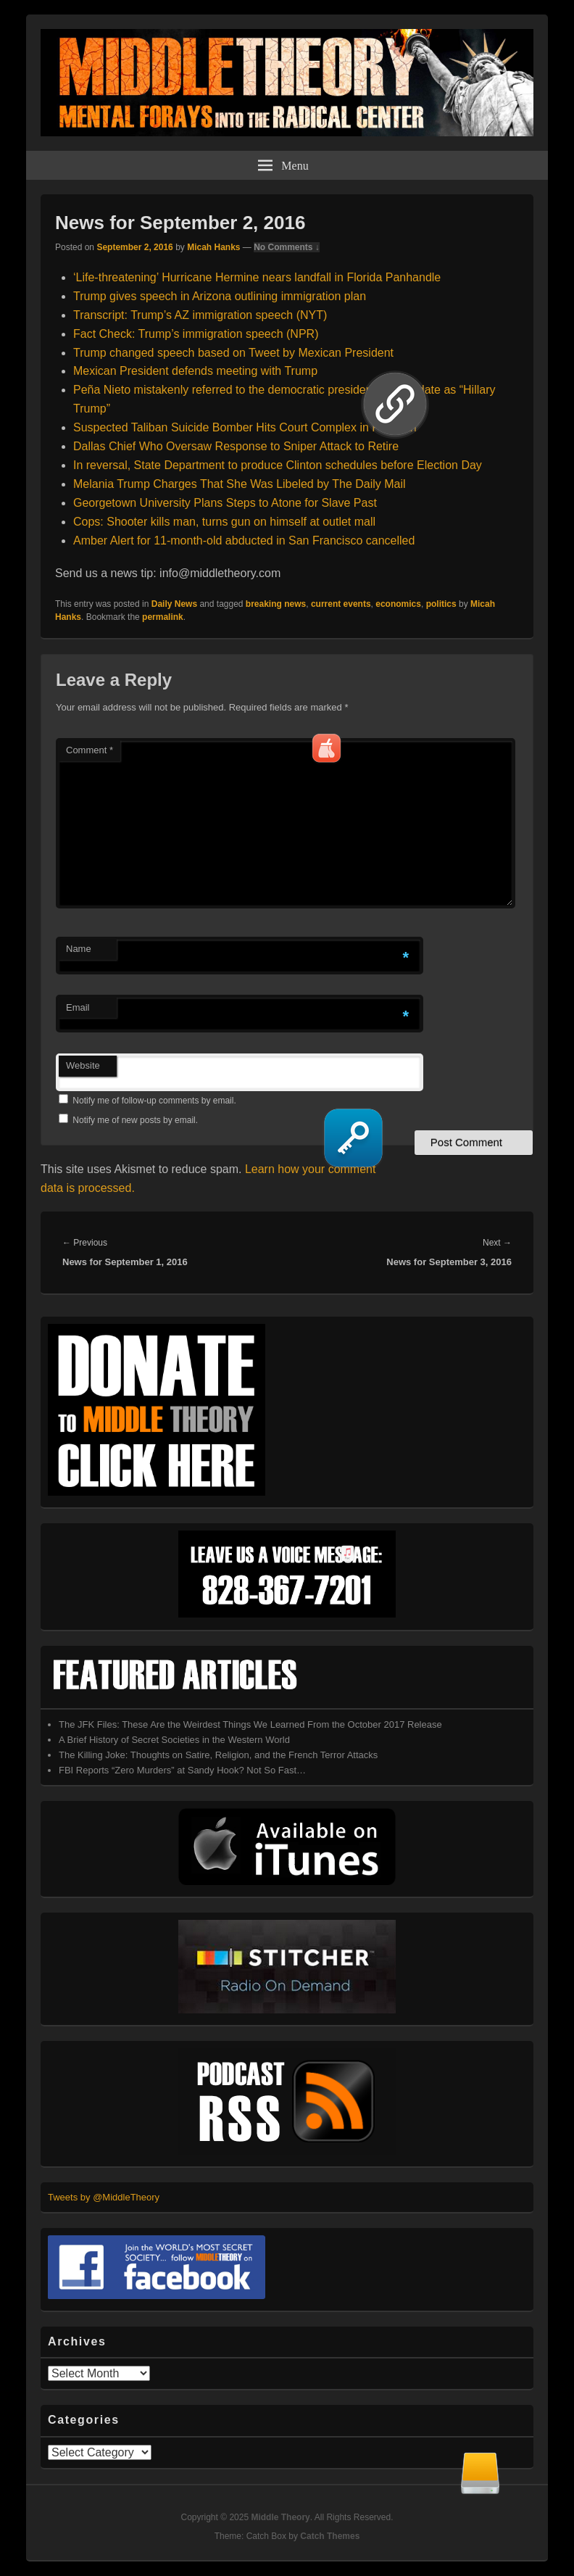 The width and height of the screenshot is (574, 2576). Describe the element at coordinates (353, 1138) in the screenshot. I see `open nextcloud password manager` at that location.